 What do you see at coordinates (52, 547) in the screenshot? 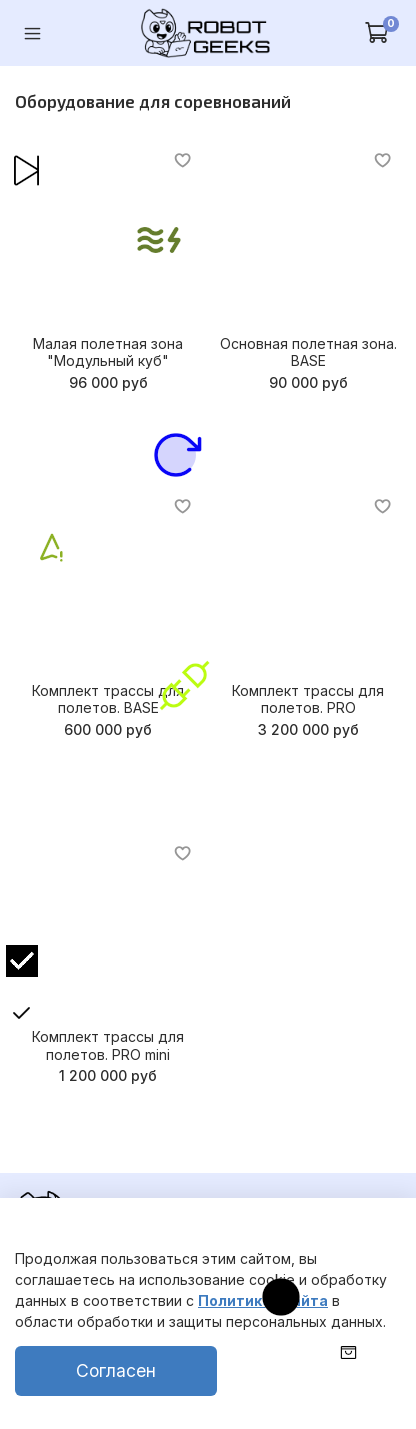
I see `navigation error or route issue detected` at bounding box center [52, 547].